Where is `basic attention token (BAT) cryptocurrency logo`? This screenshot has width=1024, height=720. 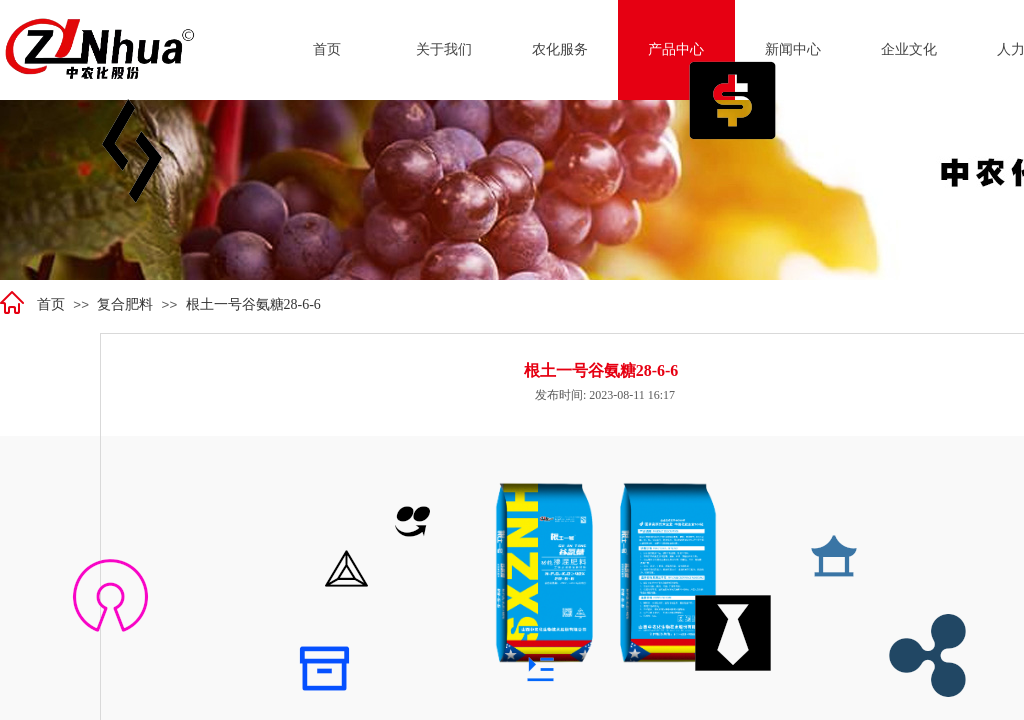 basic attention token (BAT) cryptocurrency logo is located at coordinates (346, 568).